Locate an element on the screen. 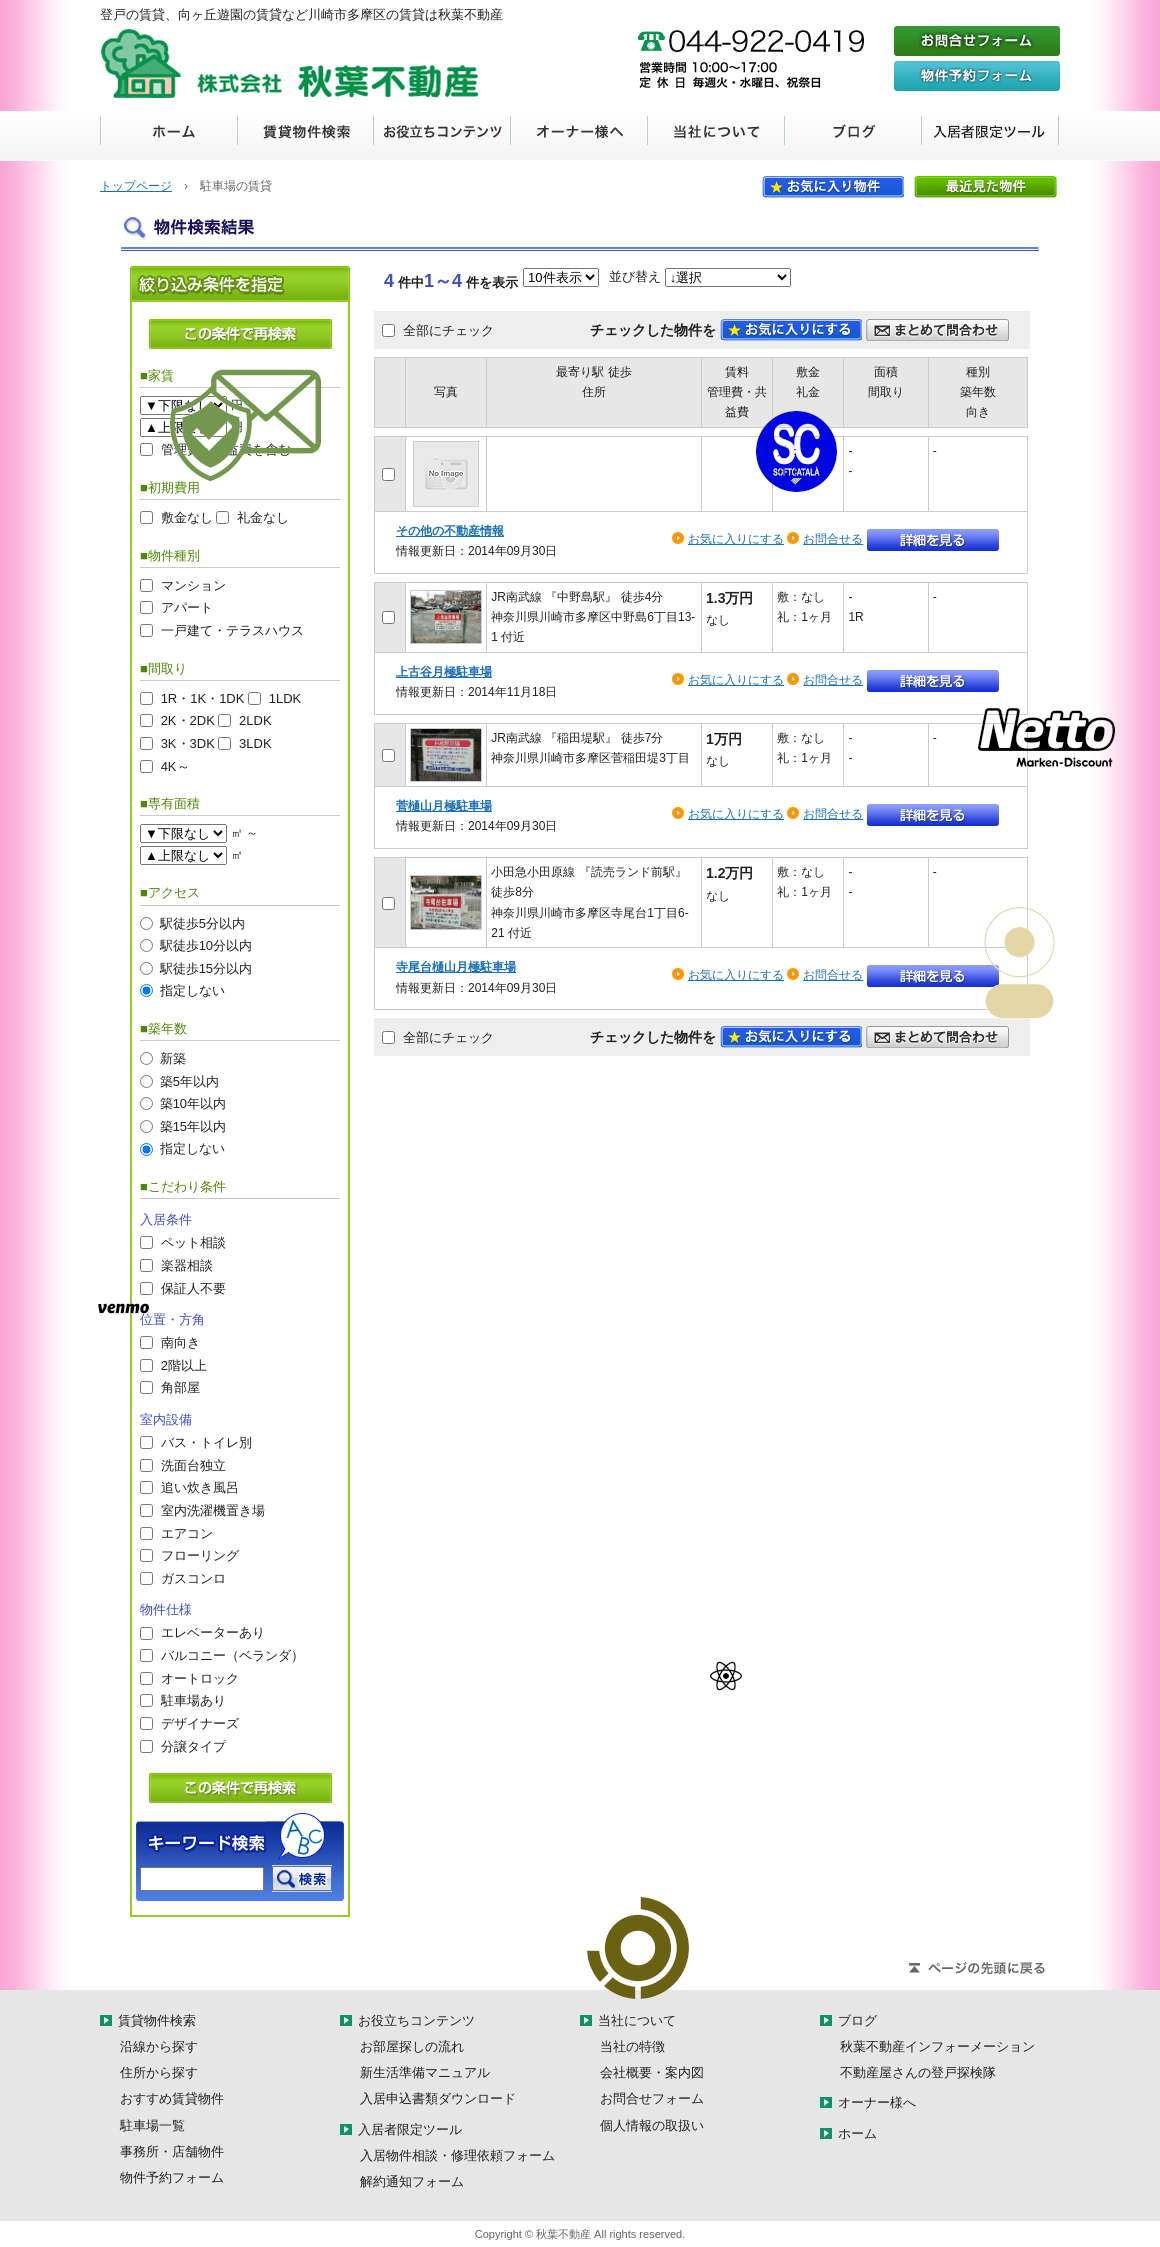 Image resolution: width=1160 pixels, height=2247 pixels. indicates a React.js application or component is located at coordinates (726, 1676).